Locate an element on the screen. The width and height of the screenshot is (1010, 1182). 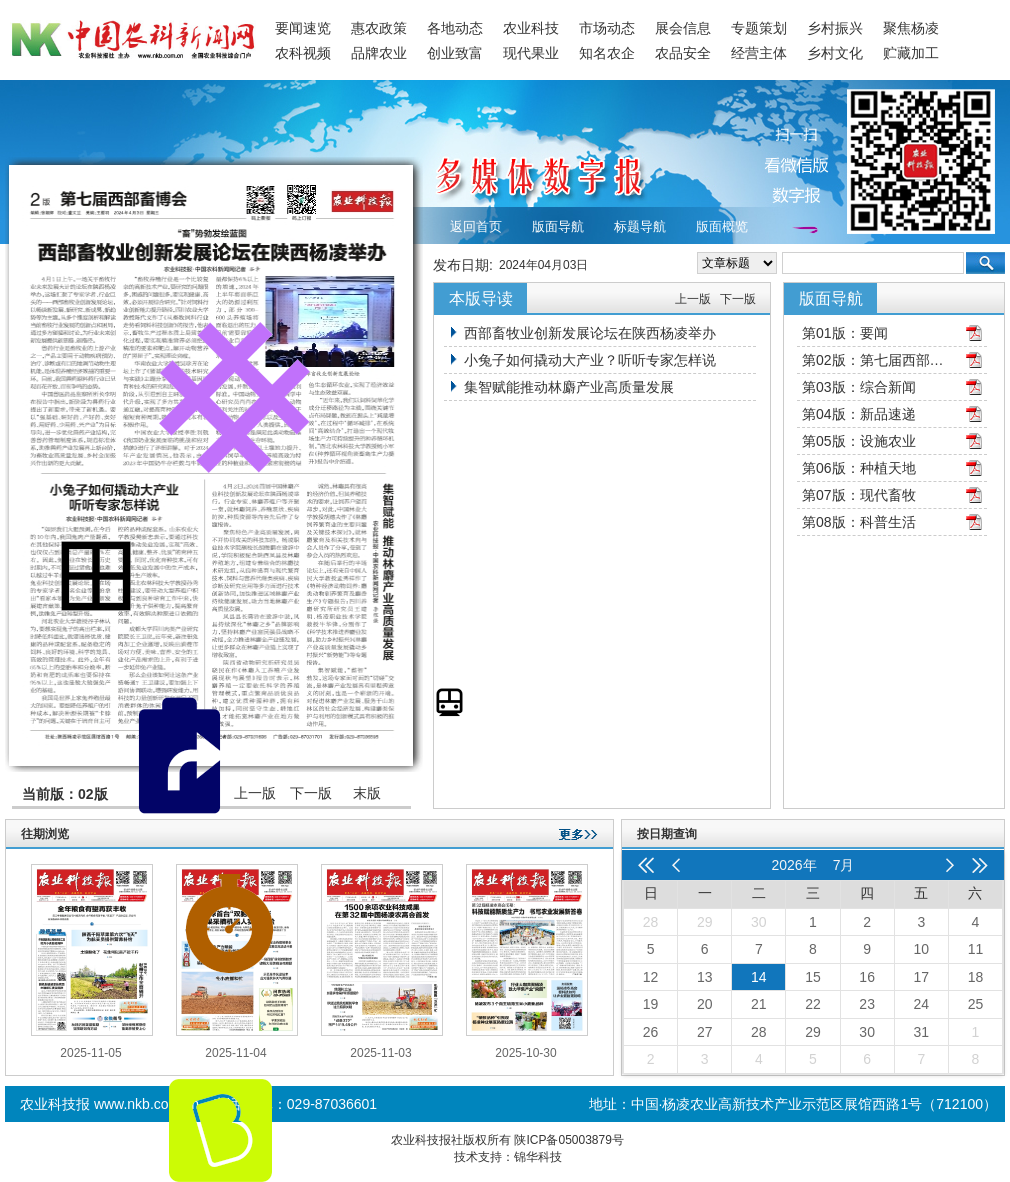
open SimpleX messaging app is located at coordinates (234, 397).